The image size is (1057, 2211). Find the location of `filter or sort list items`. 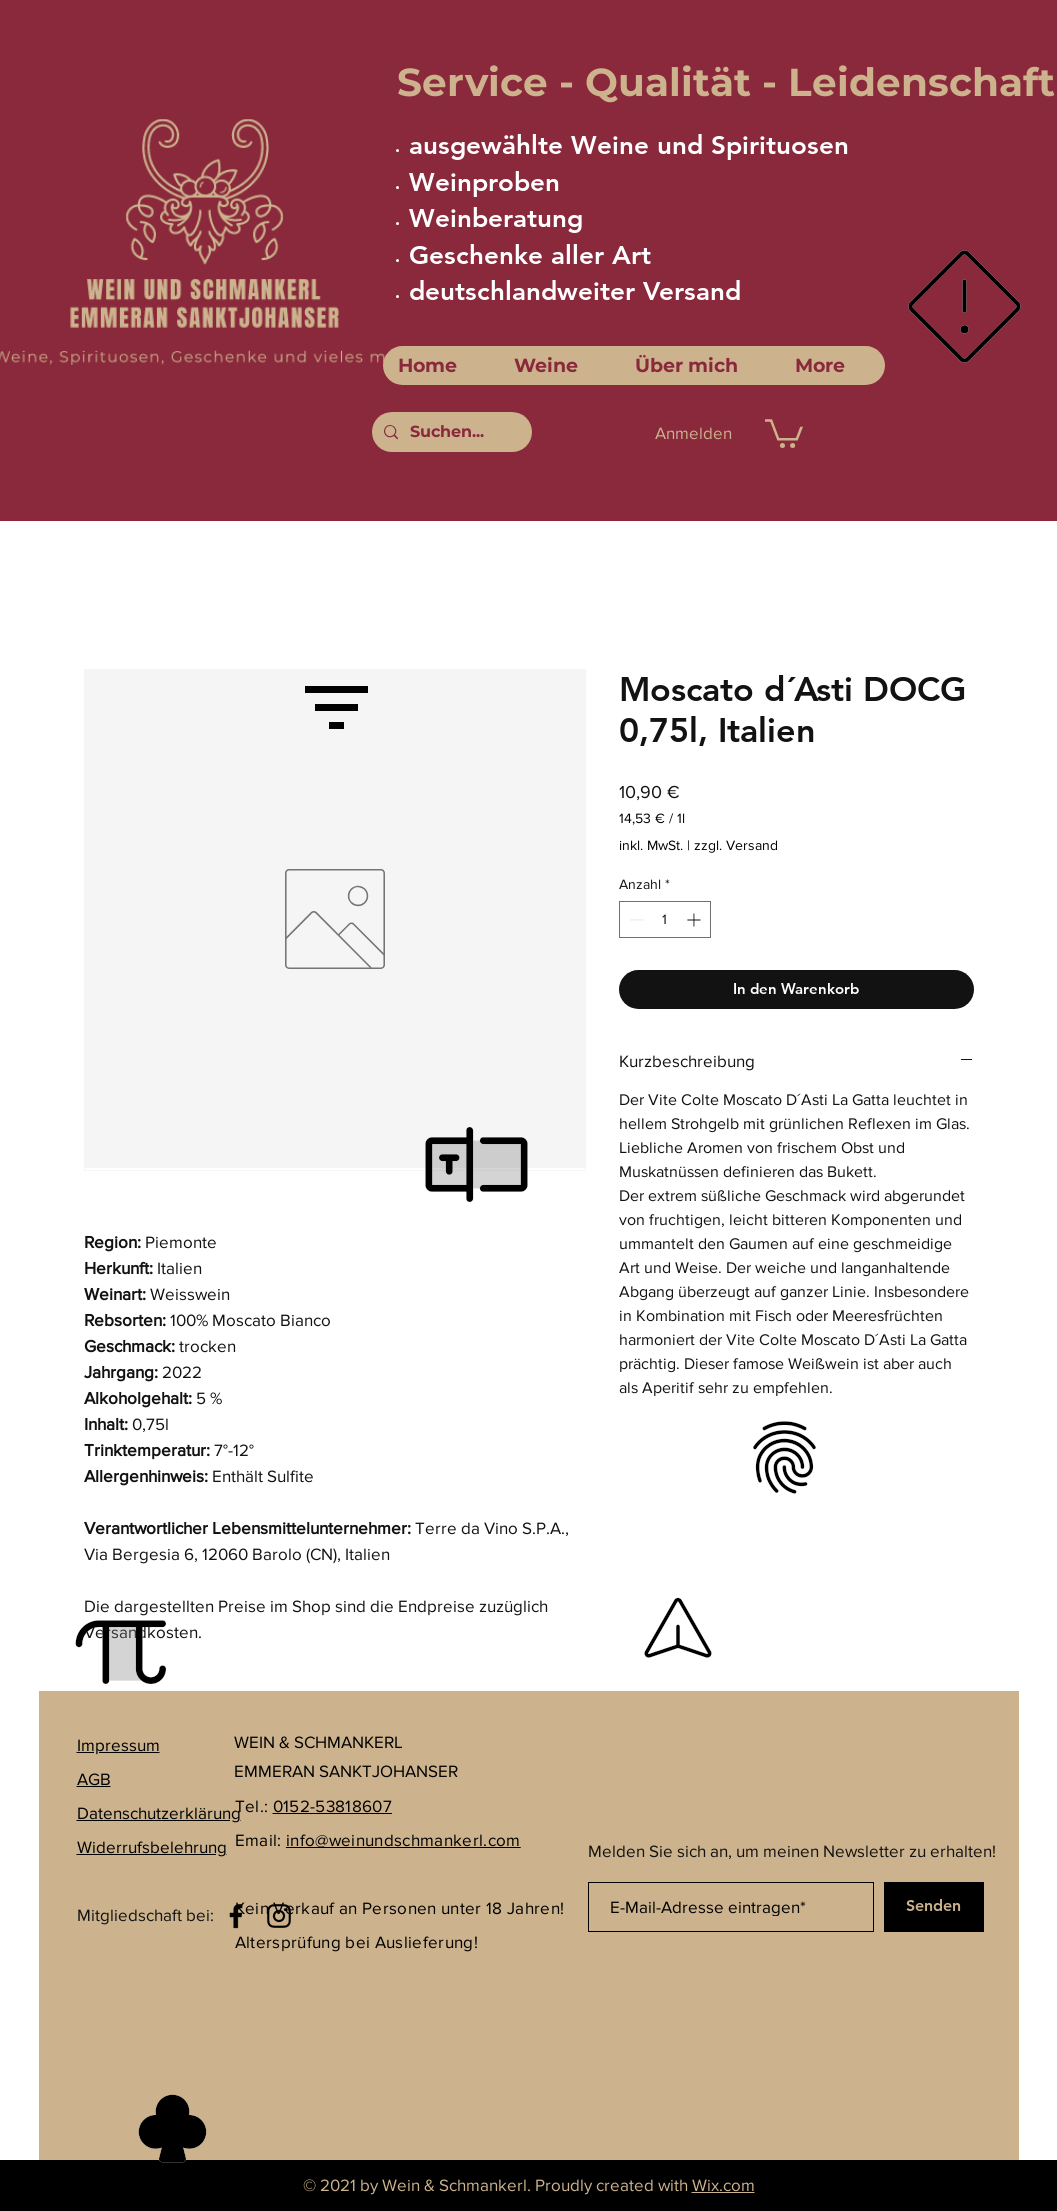

filter or sort list items is located at coordinates (336, 707).